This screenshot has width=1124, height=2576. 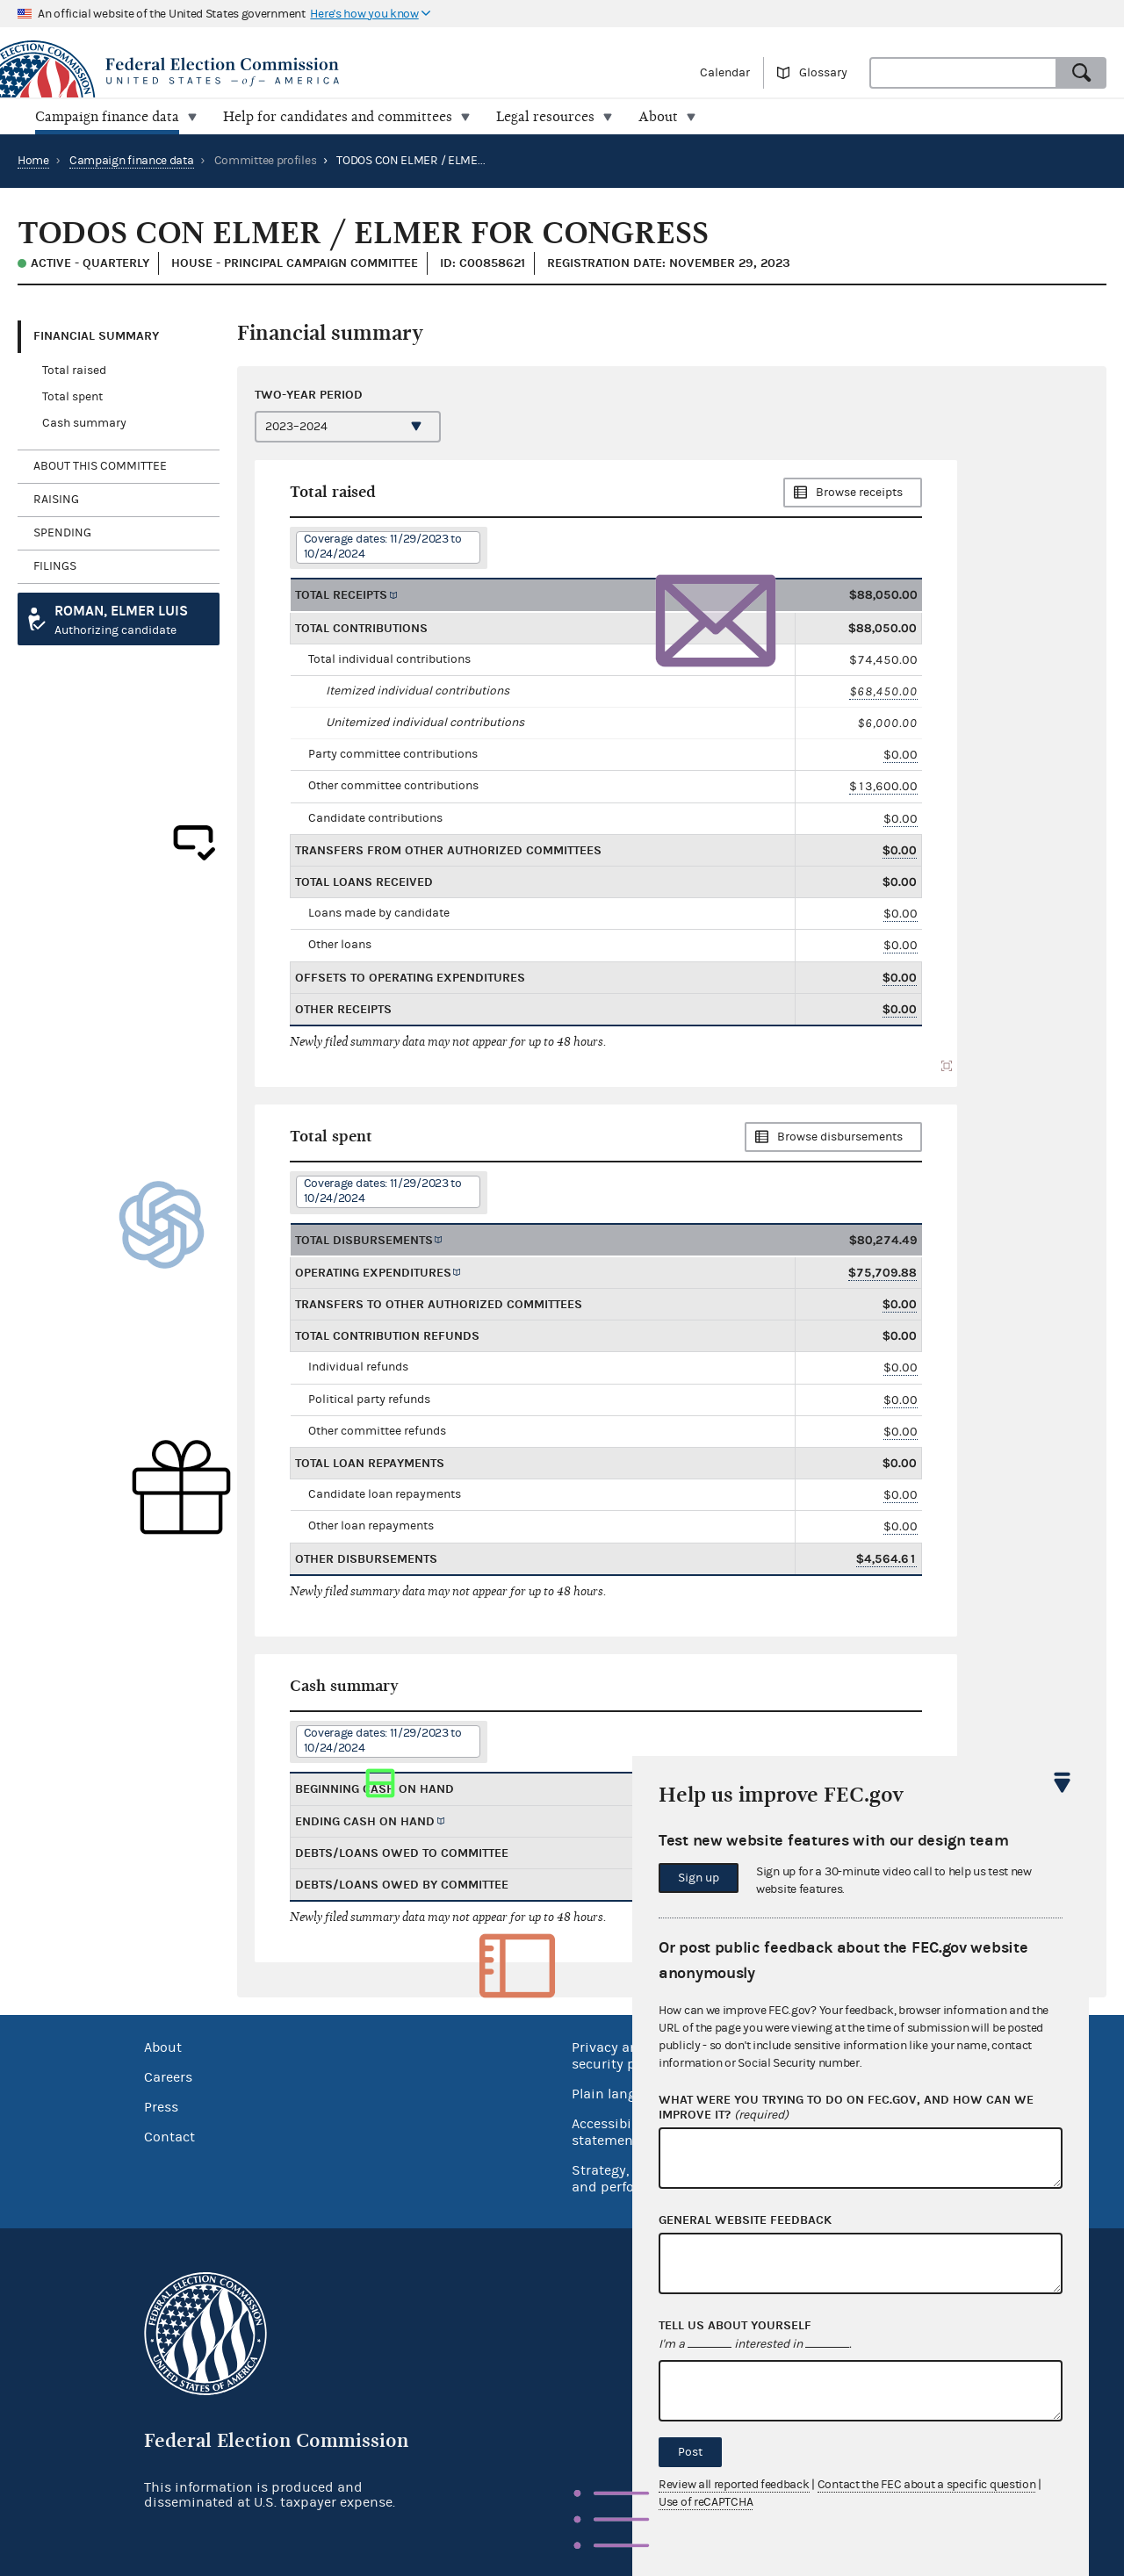 What do you see at coordinates (947, 1066) in the screenshot?
I see `scan a QR code or barcode` at bounding box center [947, 1066].